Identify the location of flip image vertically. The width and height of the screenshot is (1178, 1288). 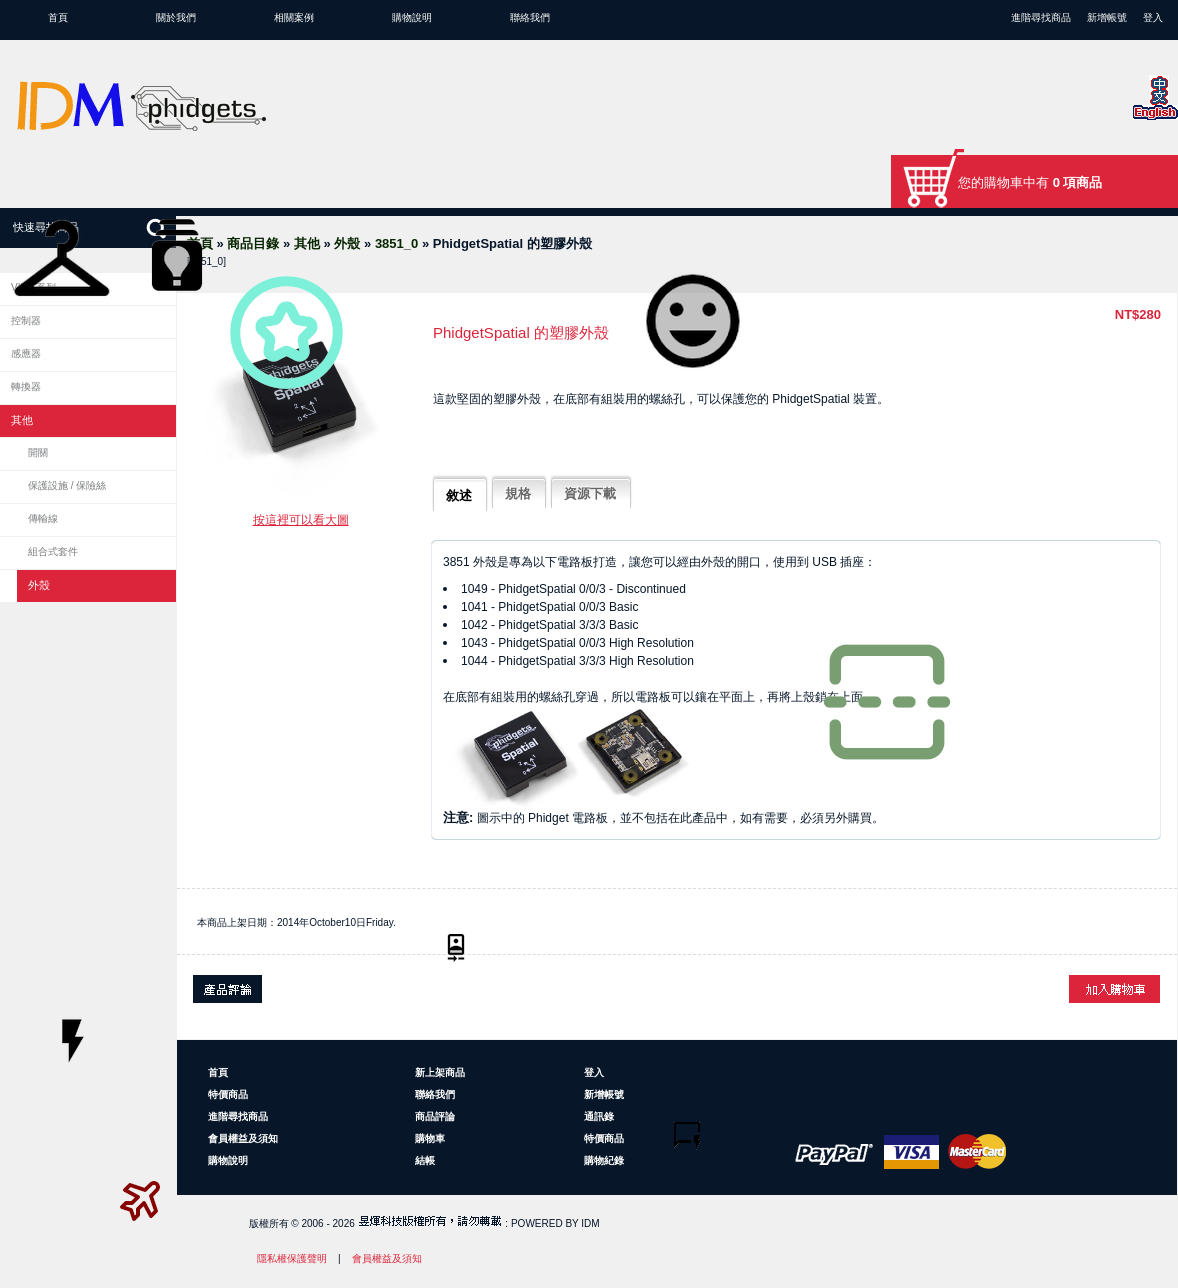
(887, 702).